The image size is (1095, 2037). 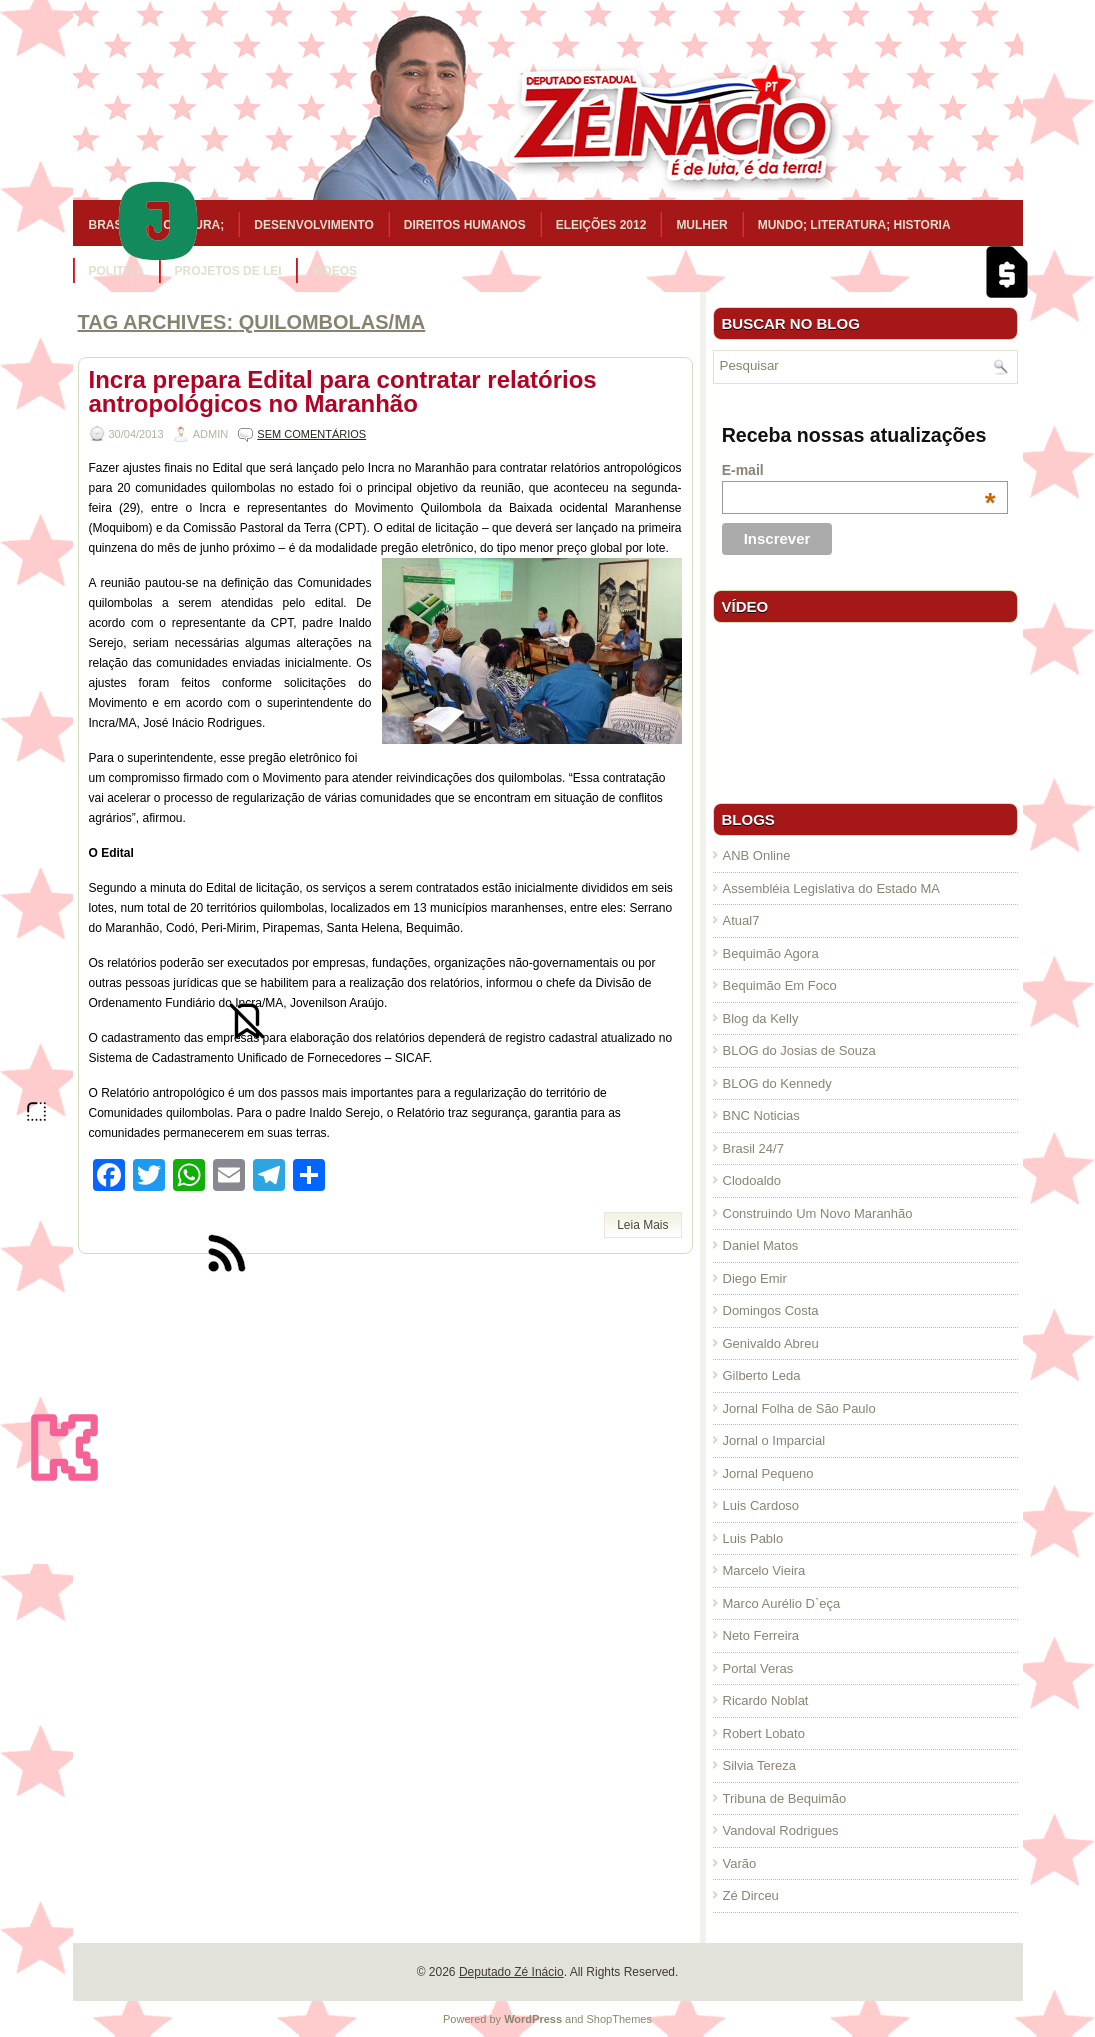 I want to click on visit kick streaming platform, so click(x=64, y=1447).